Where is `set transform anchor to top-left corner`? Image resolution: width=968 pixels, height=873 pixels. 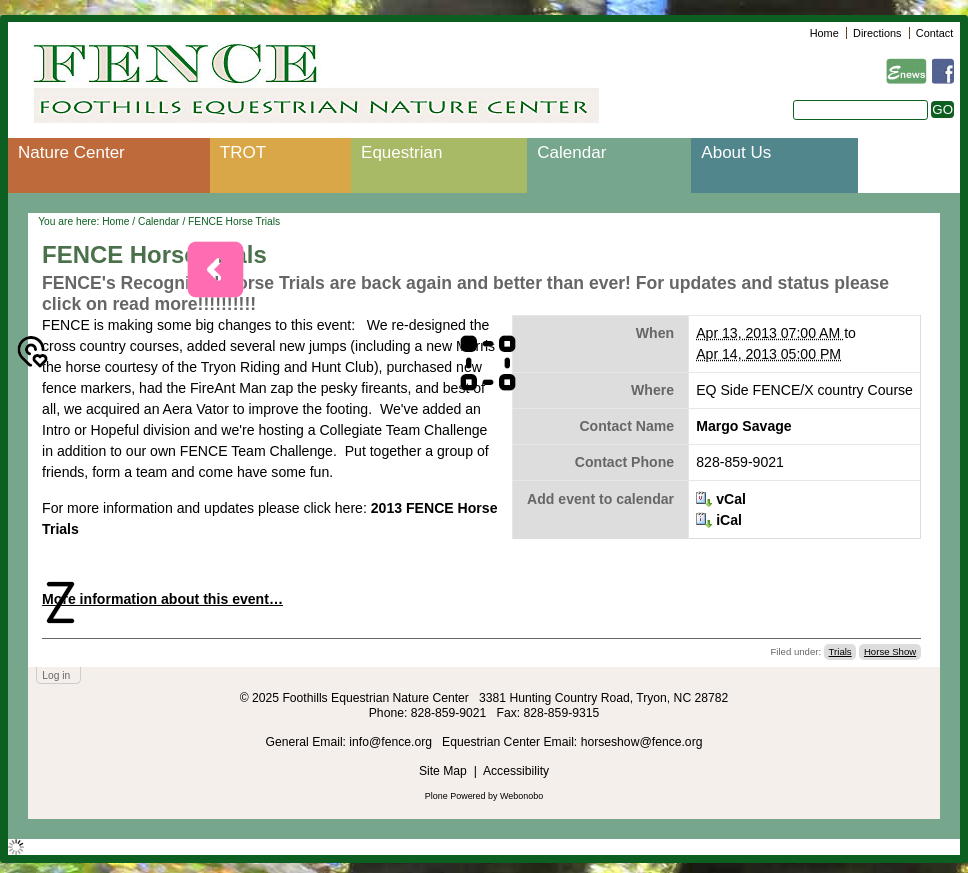 set transform anchor to top-left corner is located at coordinates (488, 363).